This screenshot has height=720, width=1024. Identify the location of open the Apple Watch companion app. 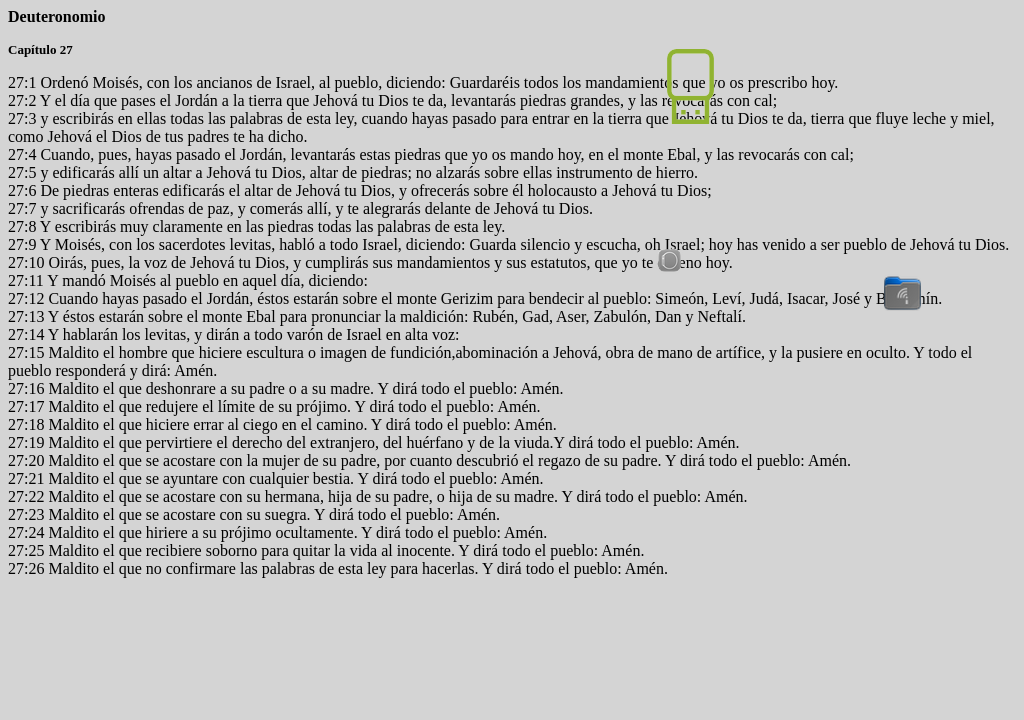
(669, 260).